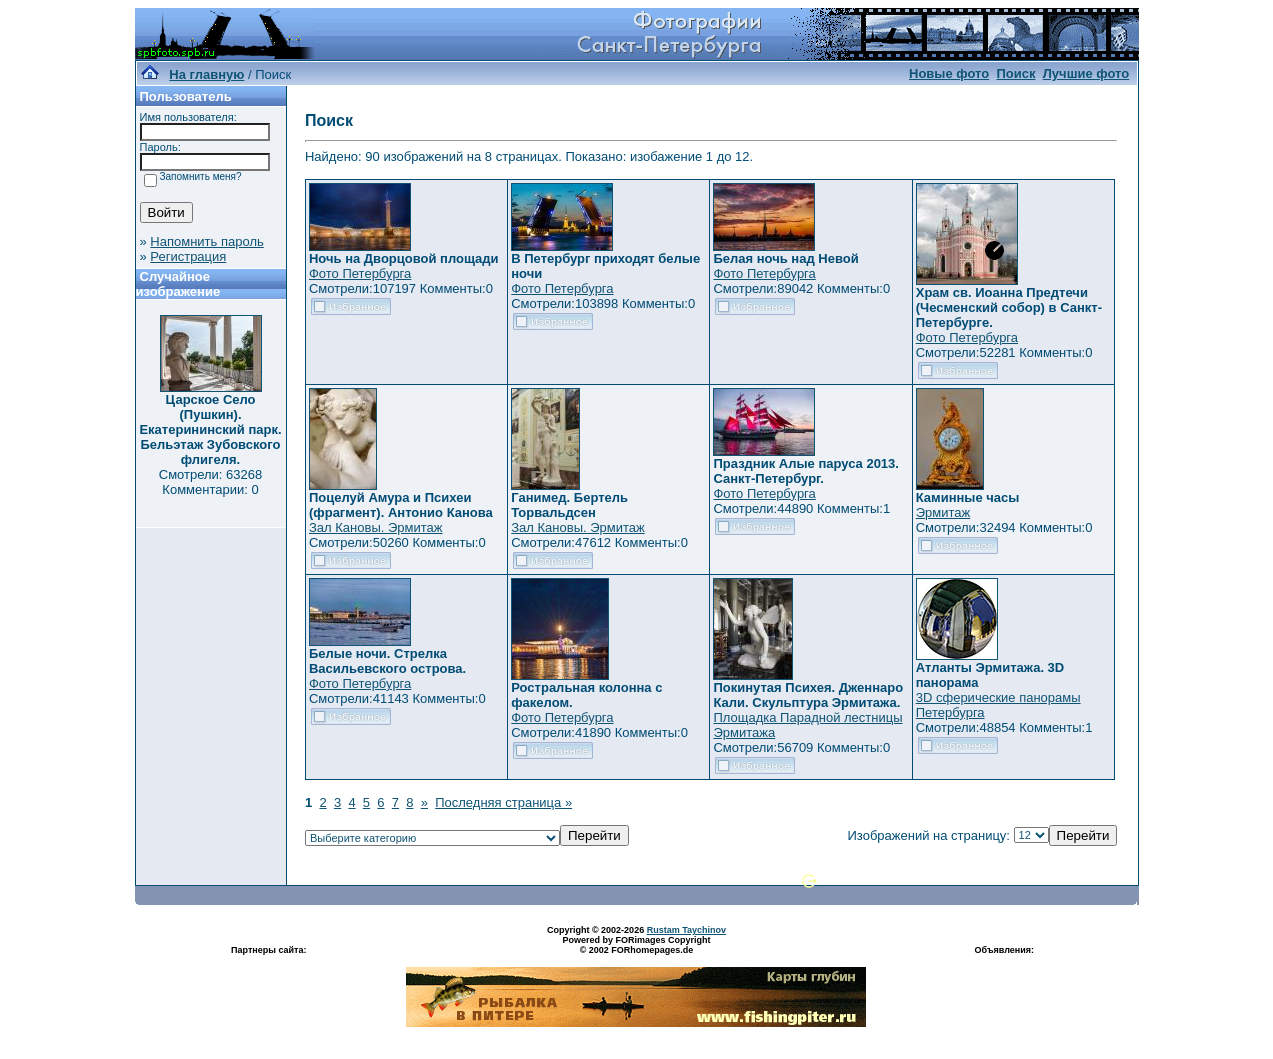 Image resolution: width=1273 pixels, height=1059 pixels. Describe the element at coordinates (994, 250) in the screenshot. I see `open navigation or directional tools` at that location.